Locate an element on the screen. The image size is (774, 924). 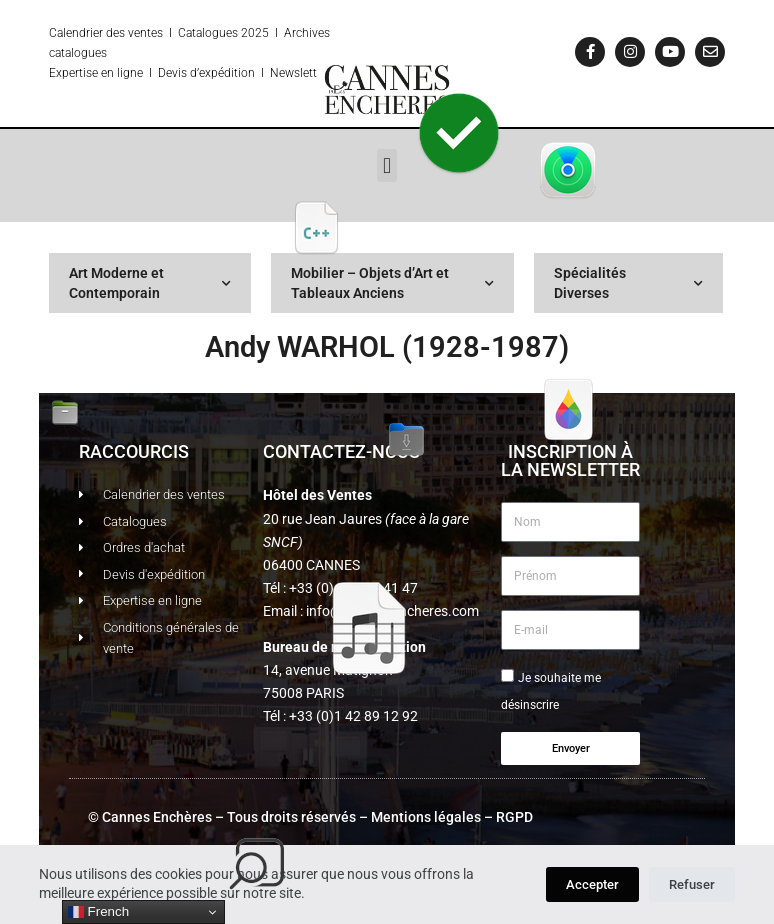
open downloads folder is located at coordinates (406, 439).